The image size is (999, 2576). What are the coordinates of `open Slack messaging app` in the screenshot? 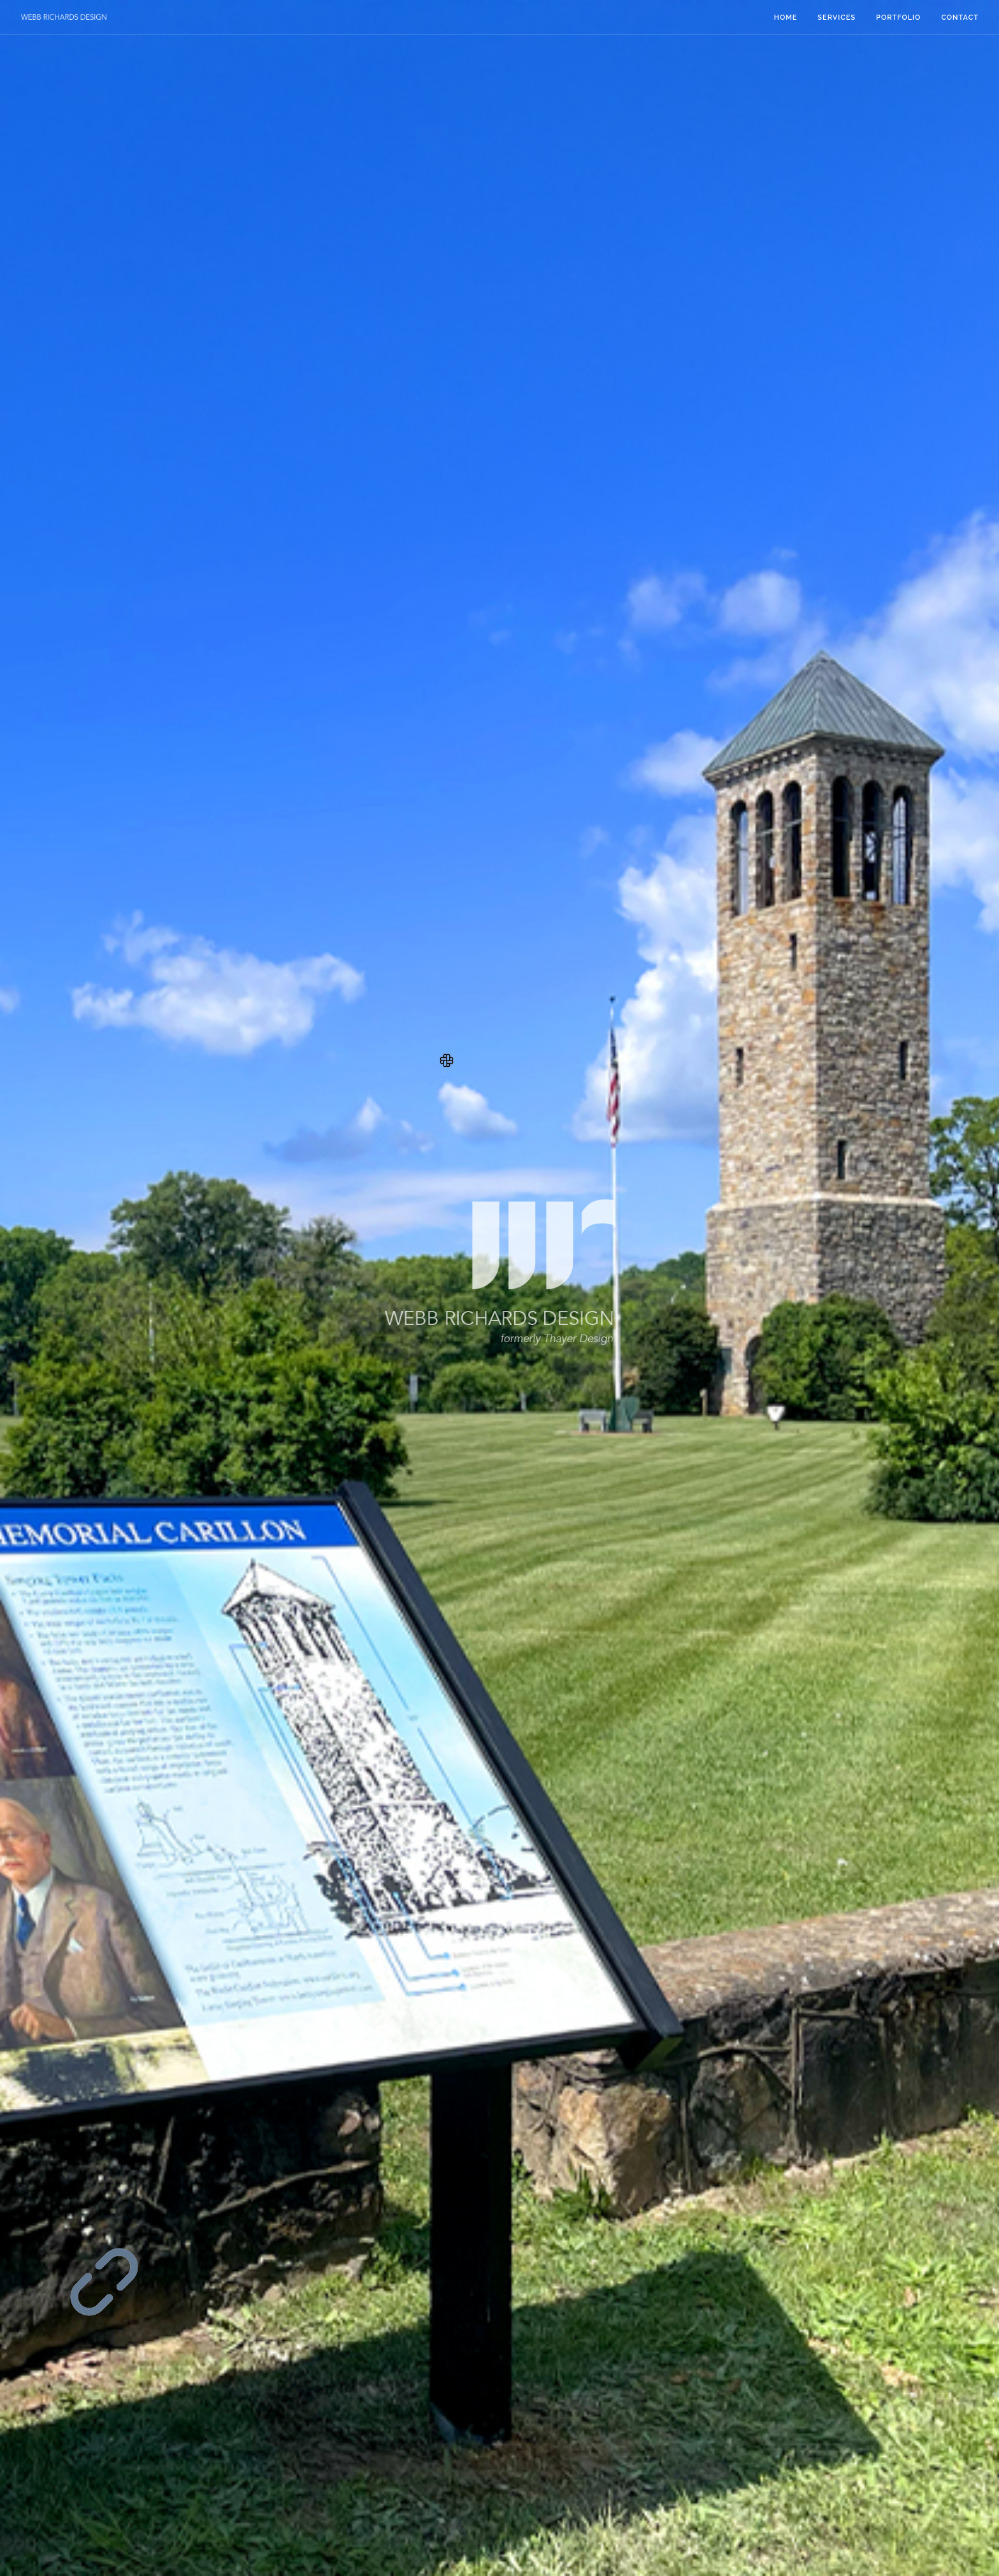 It's located at (447, 1060).